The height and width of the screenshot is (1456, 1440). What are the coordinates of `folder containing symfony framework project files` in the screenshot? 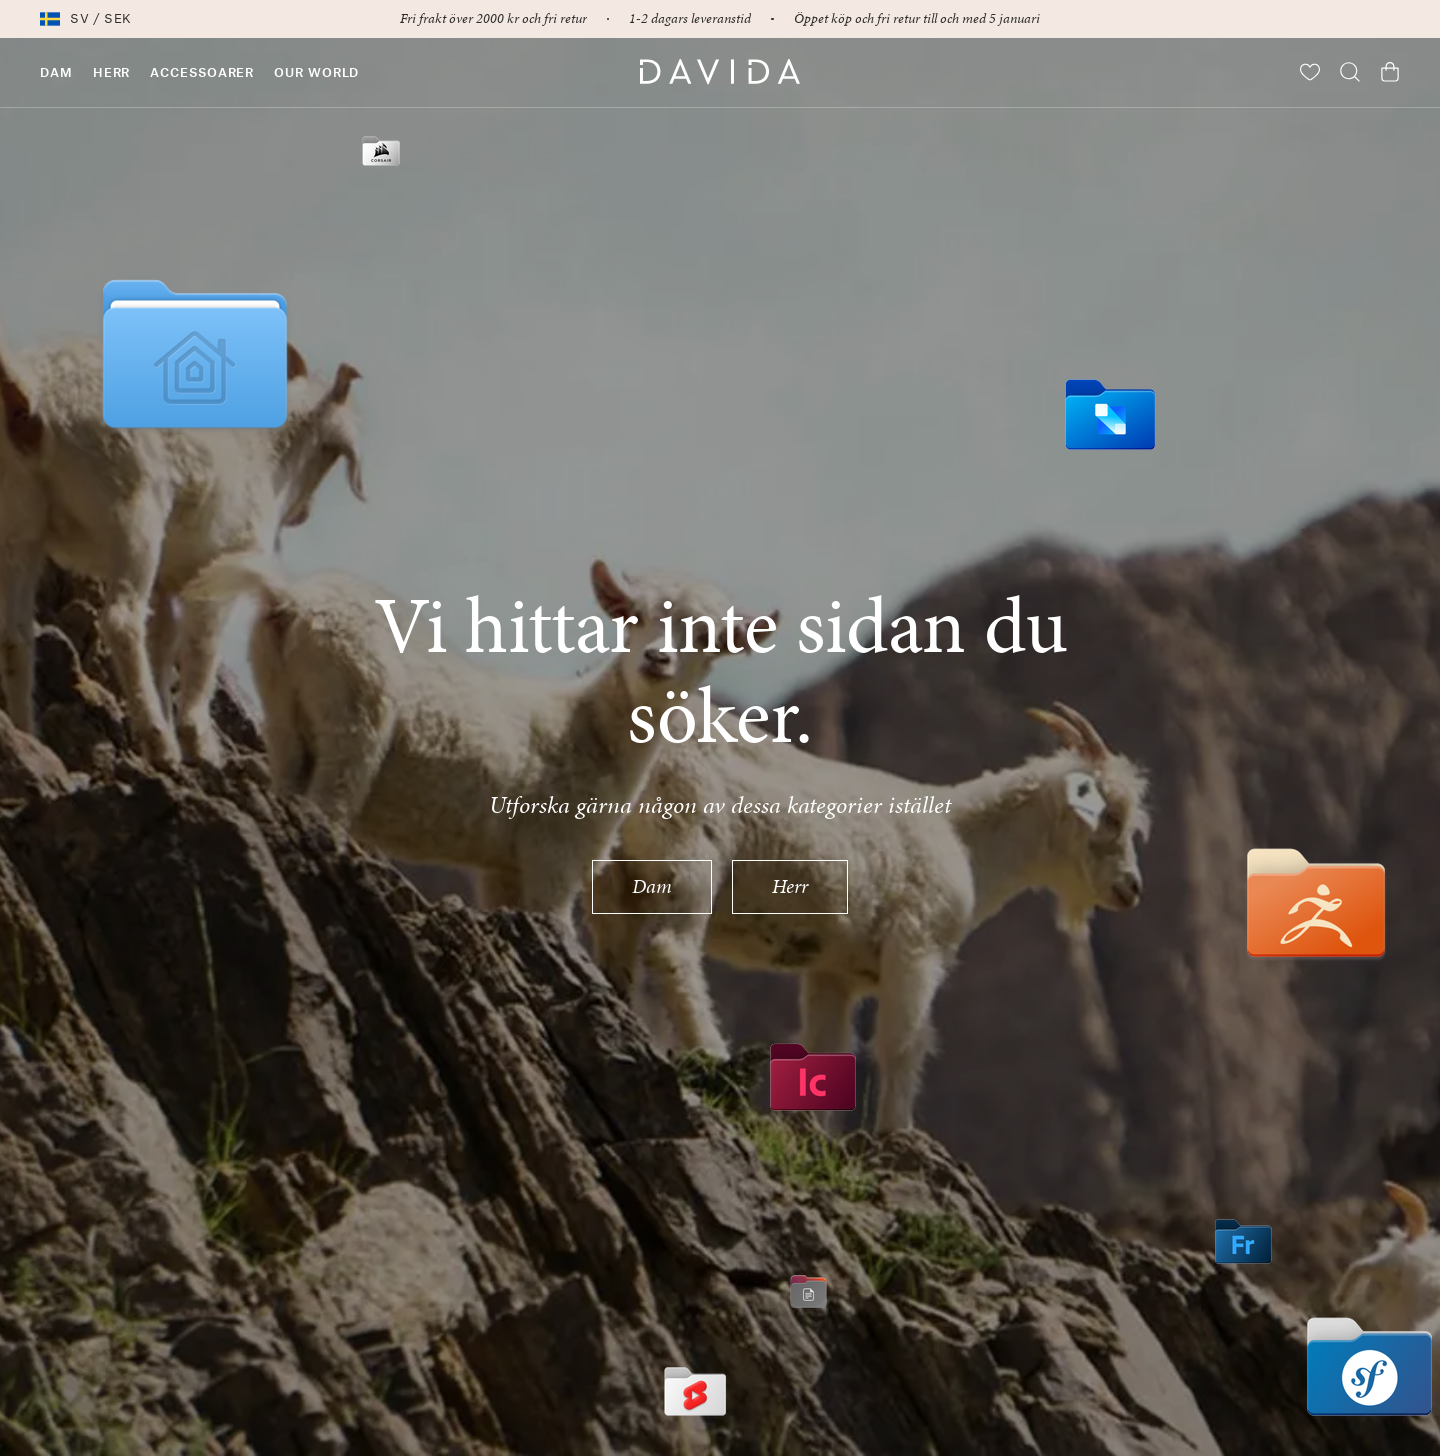 It's located at (1369, 1370).